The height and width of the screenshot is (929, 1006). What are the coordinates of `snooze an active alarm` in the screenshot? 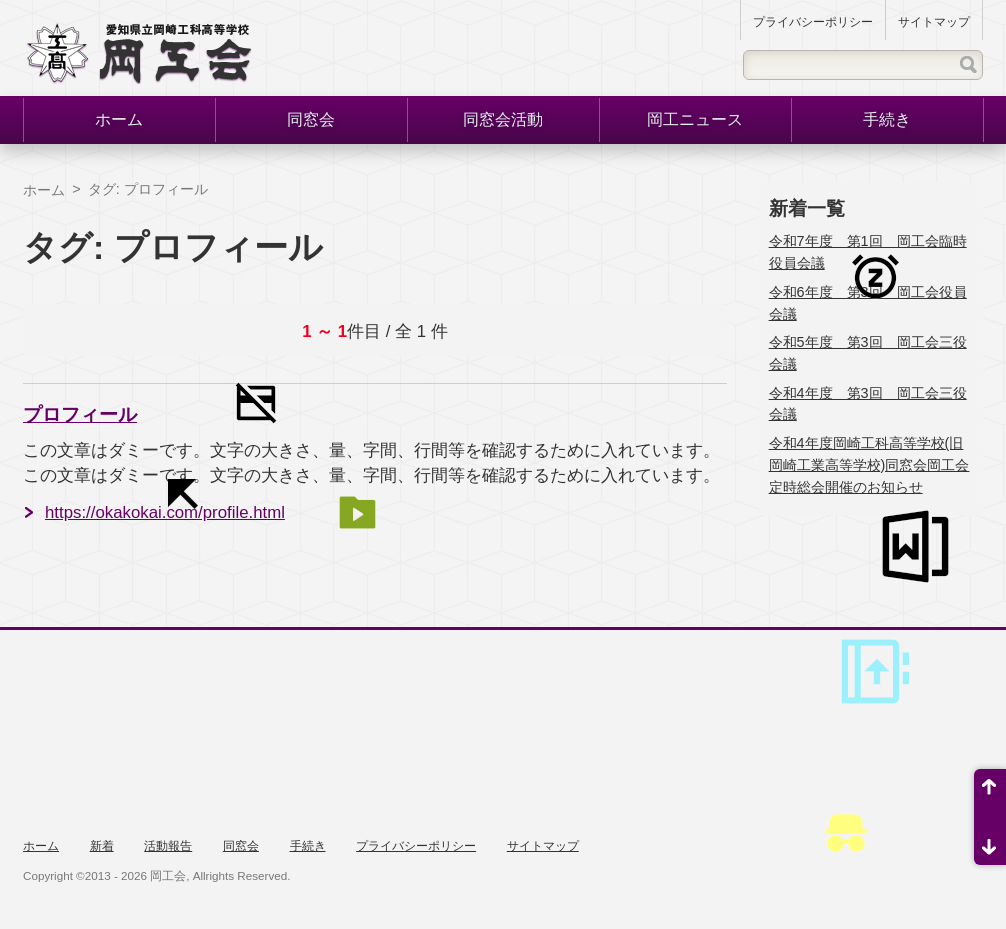 It's located at (875, 275).